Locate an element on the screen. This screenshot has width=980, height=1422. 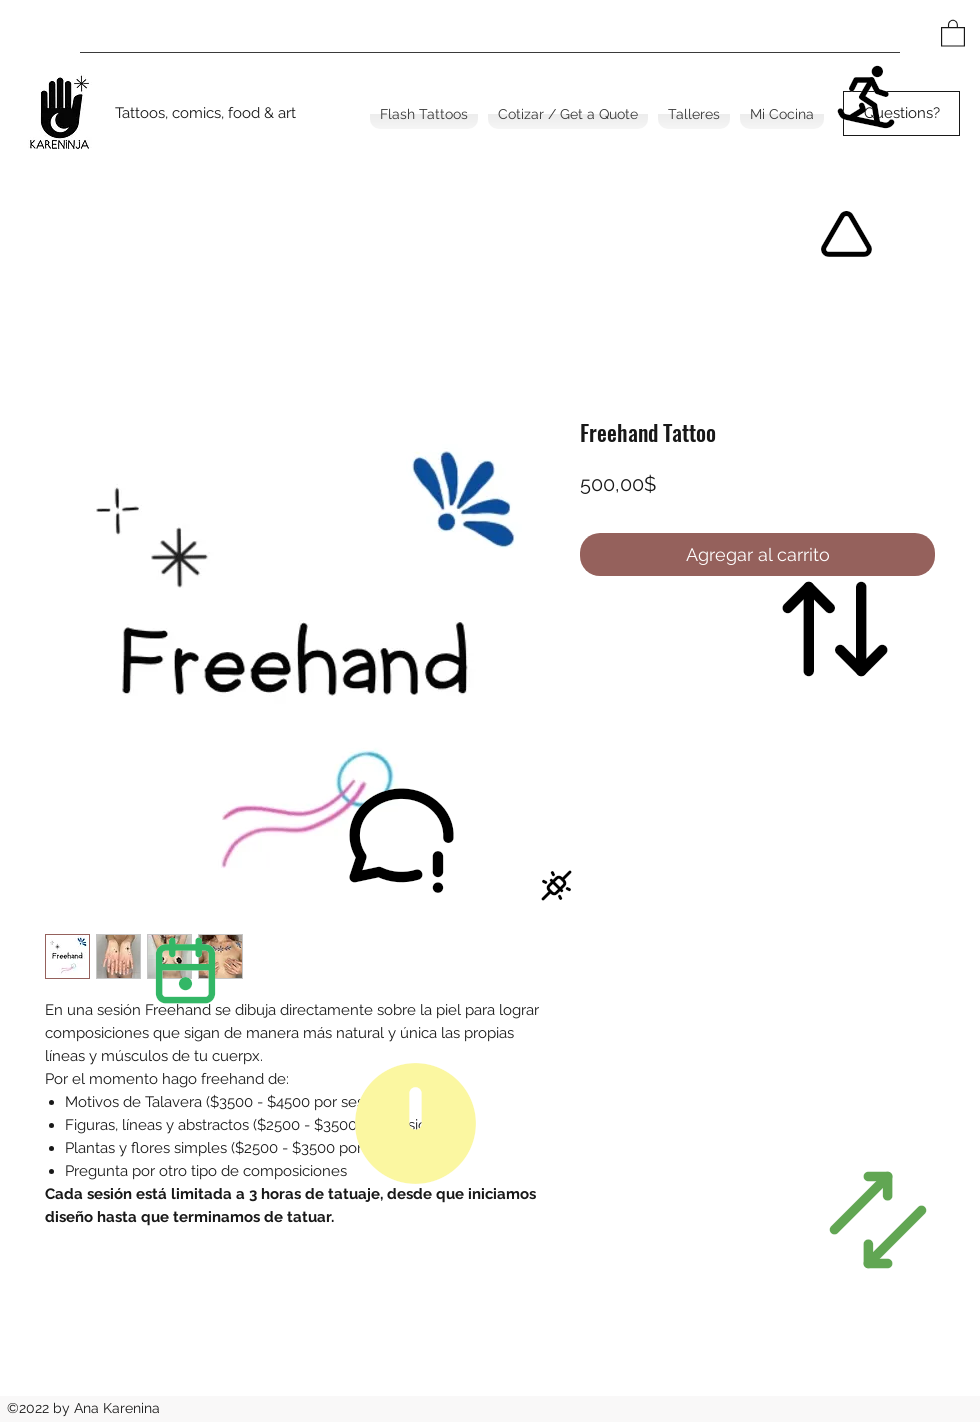
view upcoming deadlines or due dates is located at coordinates (185, 970).